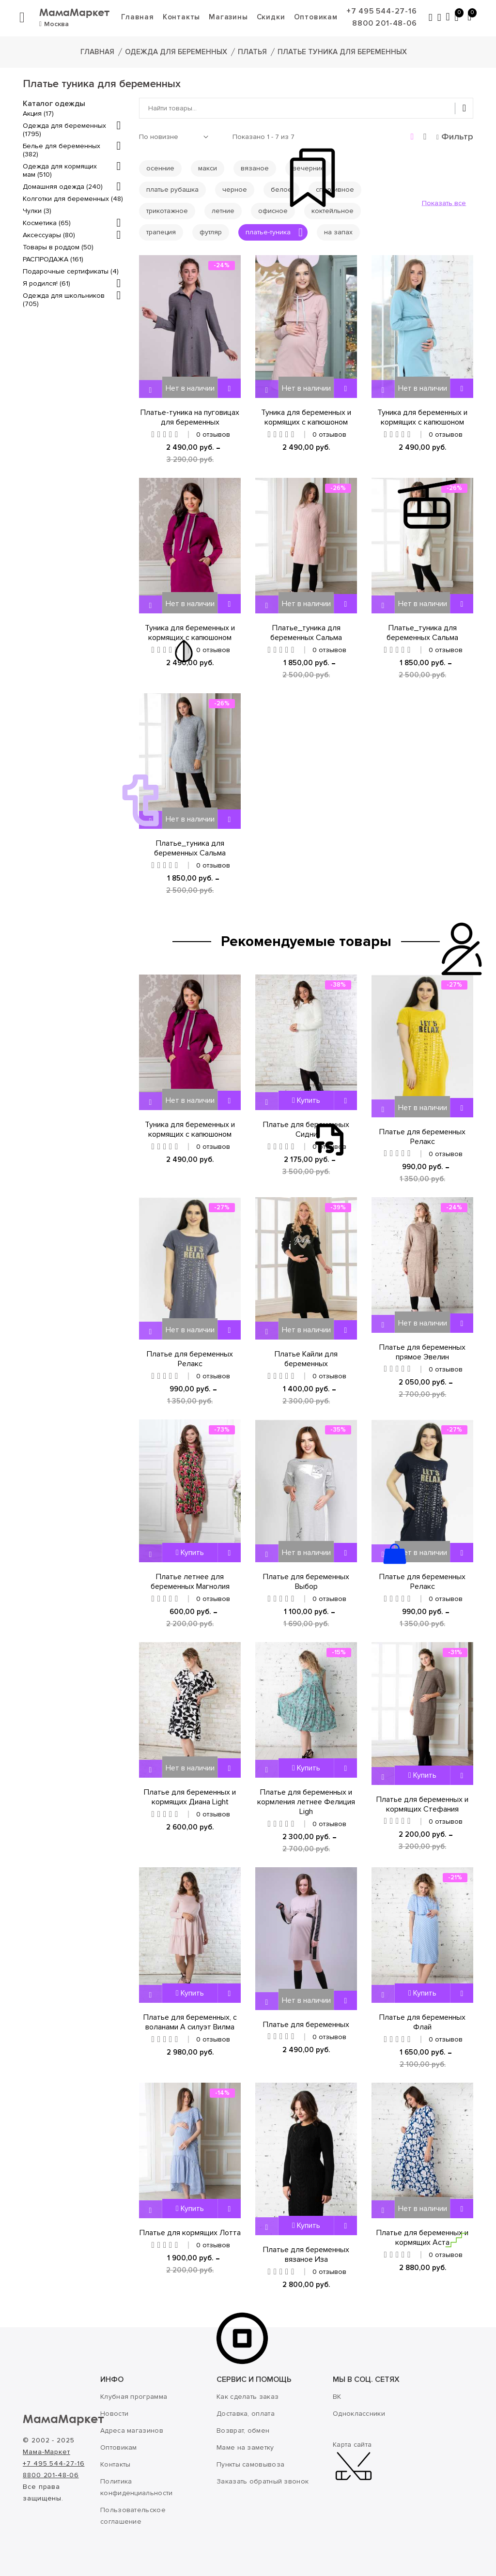 The image size is (496, 2576). Describe the element at coordinates (462, 949) in the screenshot. I see `fasten seatbelt reminder indicator` at that location.